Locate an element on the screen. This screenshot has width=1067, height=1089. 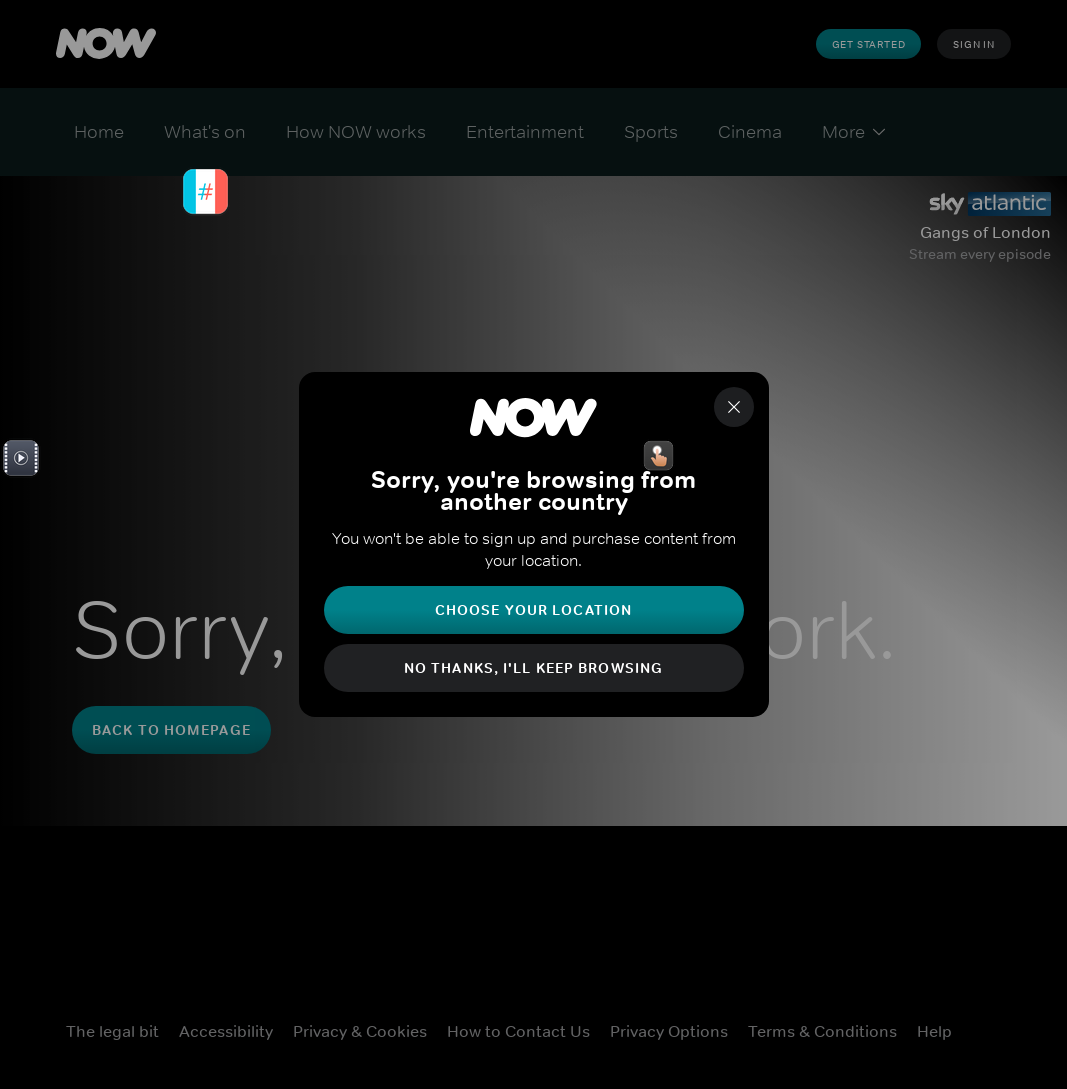
touchscreen input settings is located at coordinates (658, 455).